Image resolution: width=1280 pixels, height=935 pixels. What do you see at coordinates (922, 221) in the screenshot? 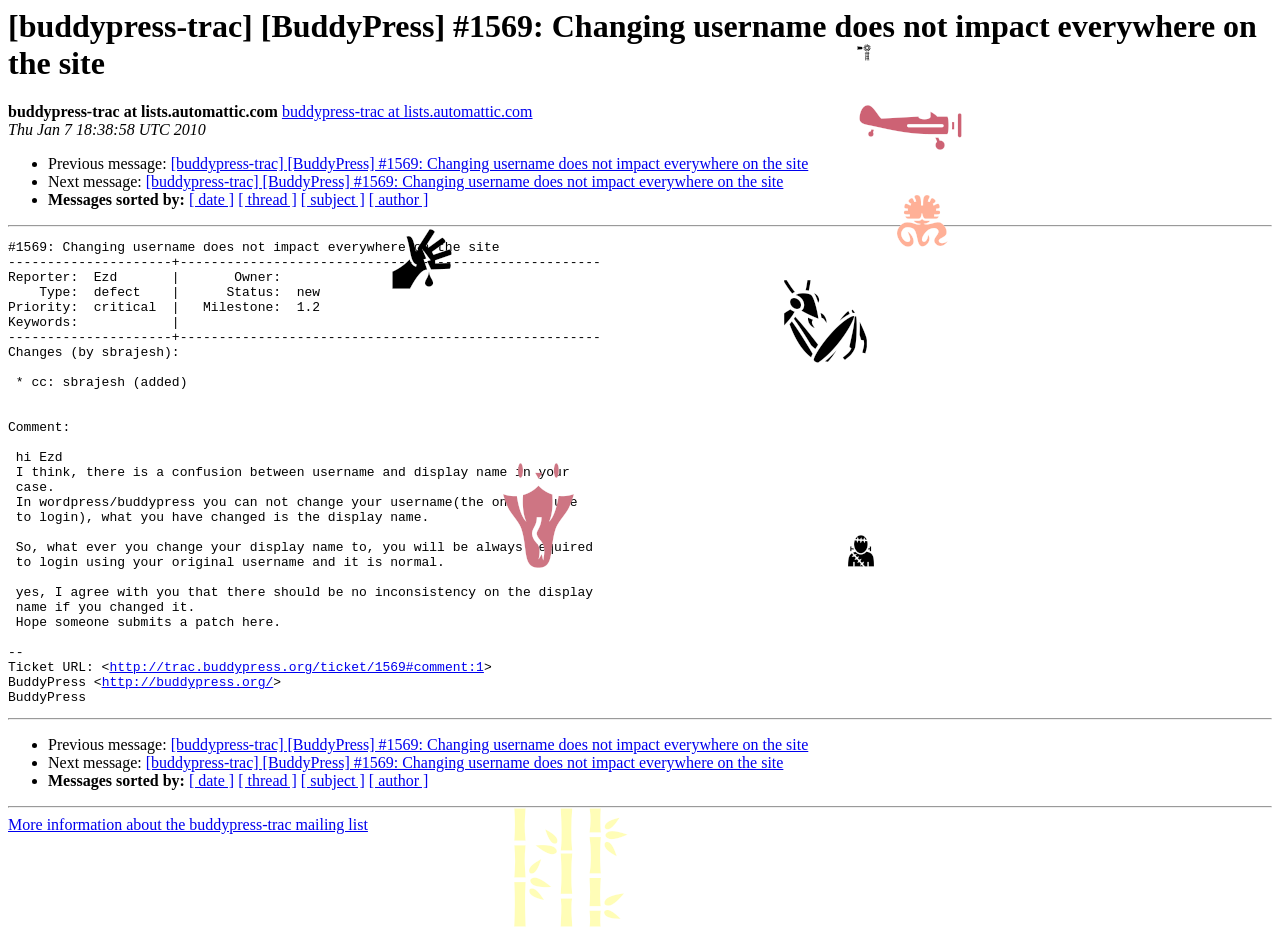
I see `indicates mind control or psychic abilities` at bounding box center [922, 221].